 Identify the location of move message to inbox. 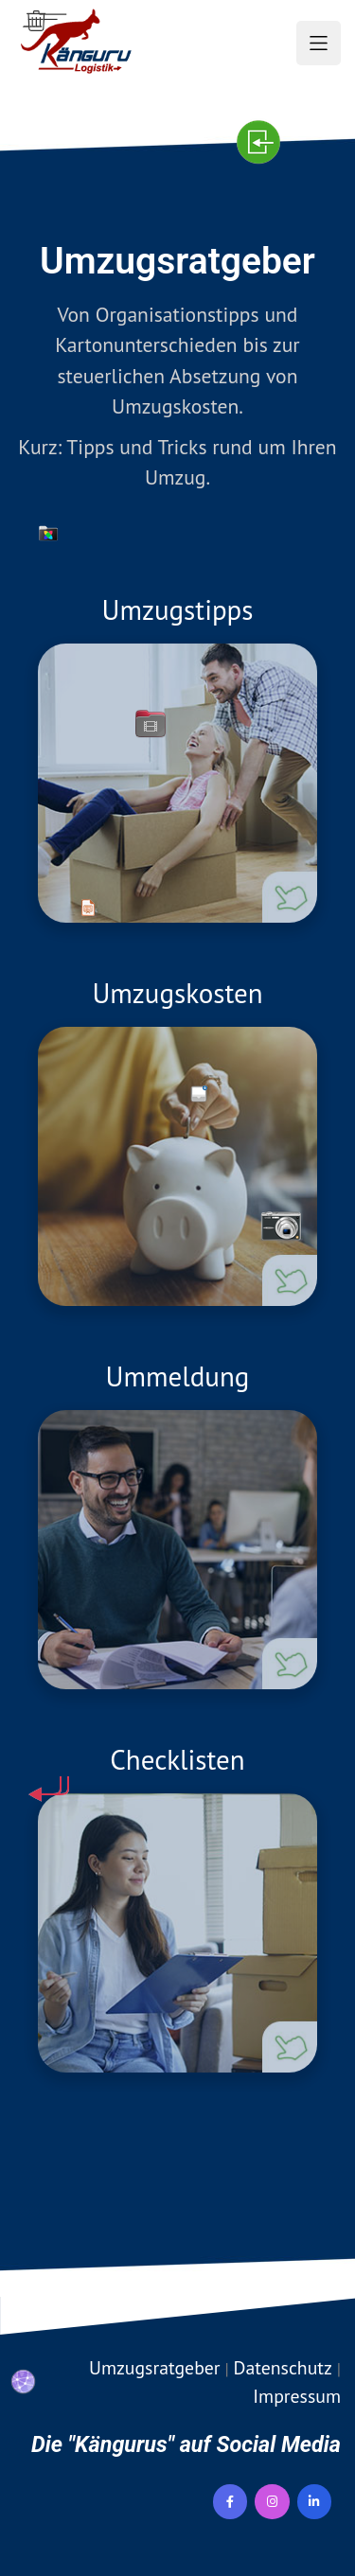
(199, 1094).